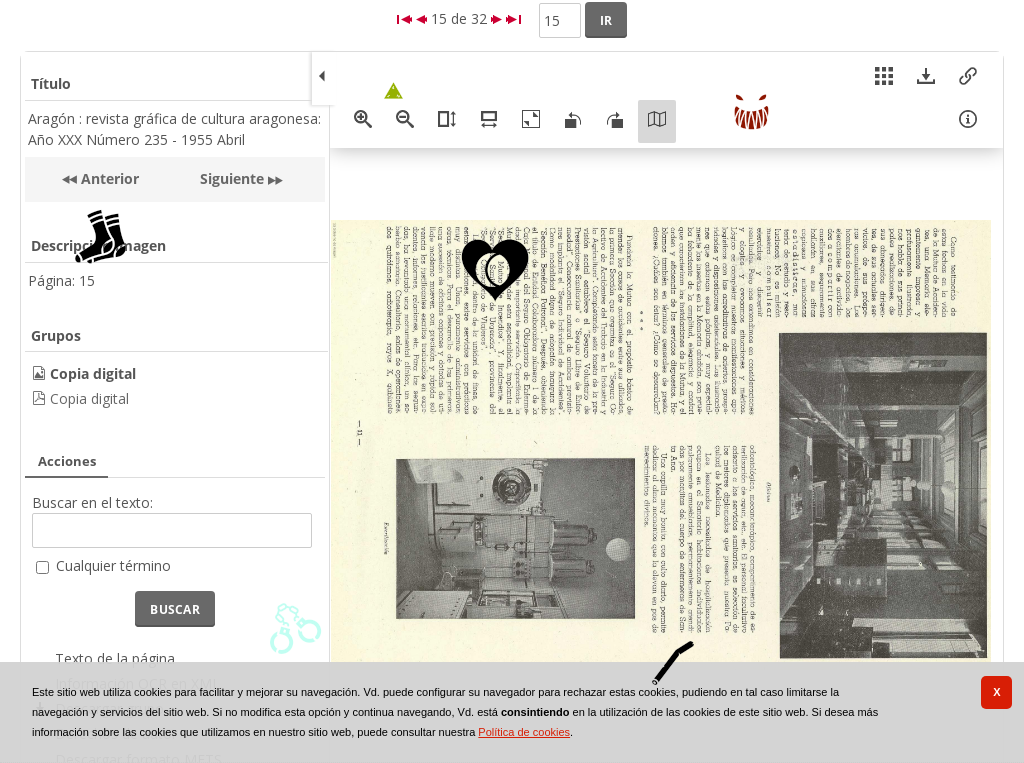 The height and width of the screenshot is (763, 1024). Describe the element at coordinates (100, 236) in the screenshot. I see `browse socks or hosiery products` at that location.